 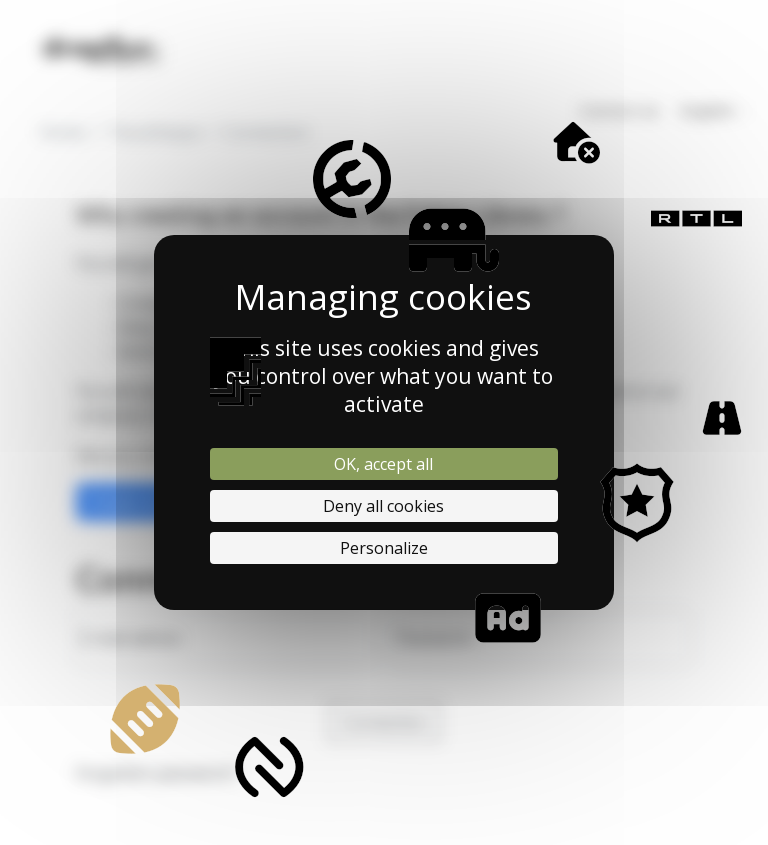 What do you see at coordinates (454, 240) in the screenshot?
I see `indicates republican party affiliation` at bounding box center [454, 240].